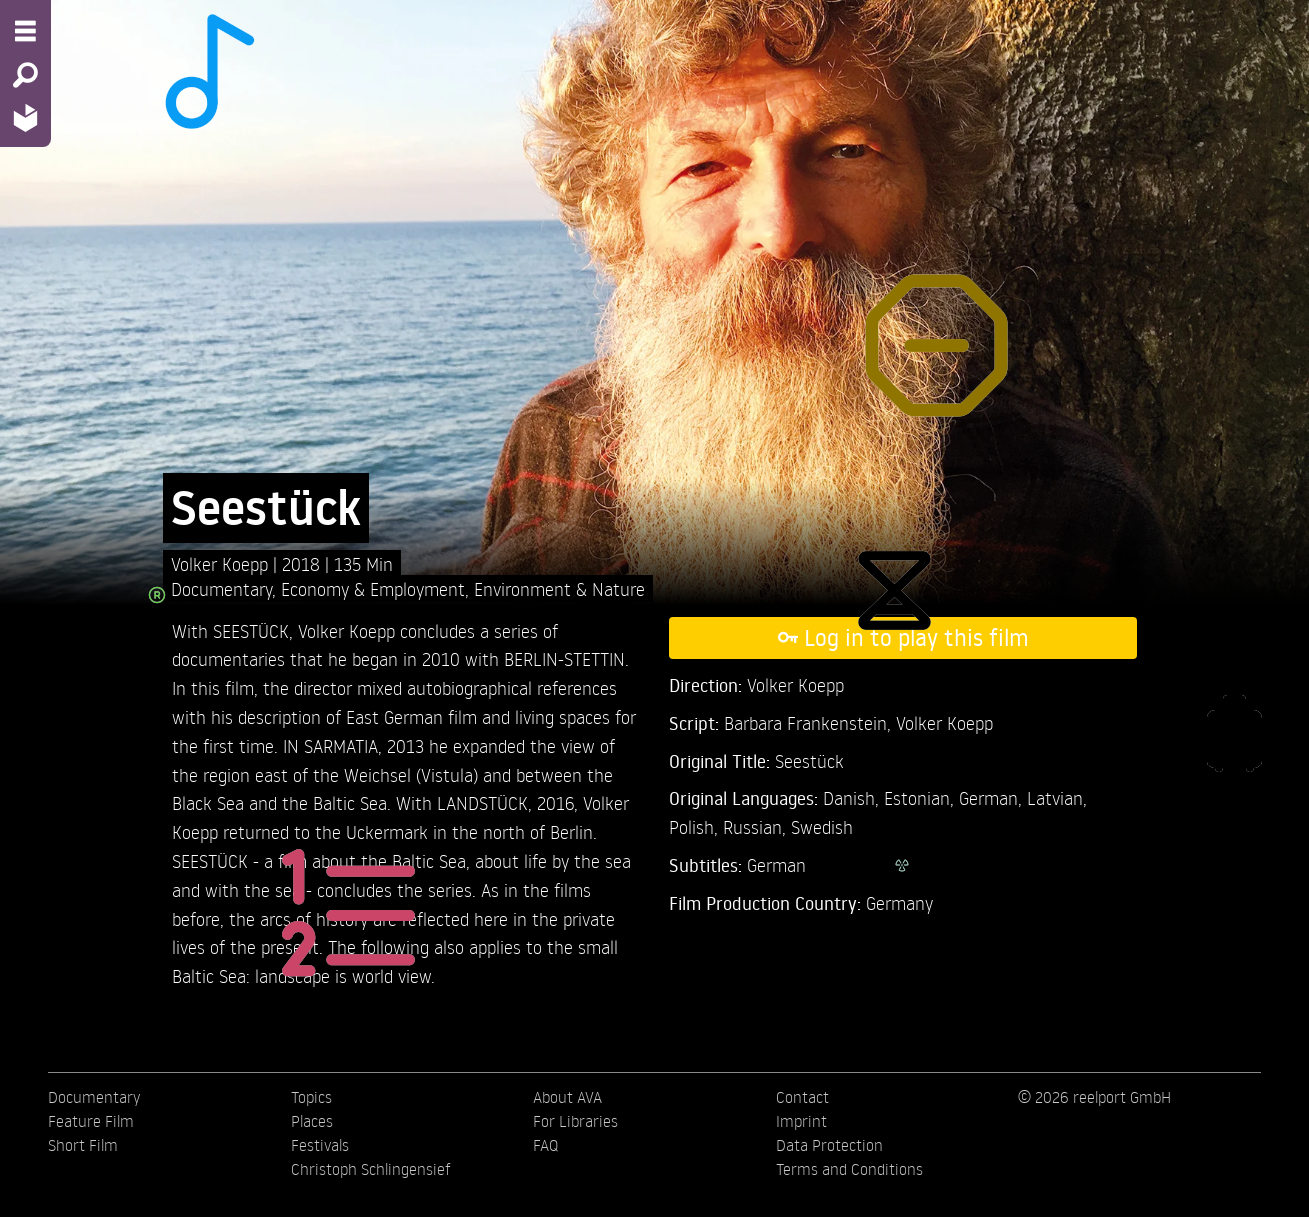 This screenshot has width=1309, height=1217. I want to click on indicates radioactive or hazardous material warning, so click(902, 865).